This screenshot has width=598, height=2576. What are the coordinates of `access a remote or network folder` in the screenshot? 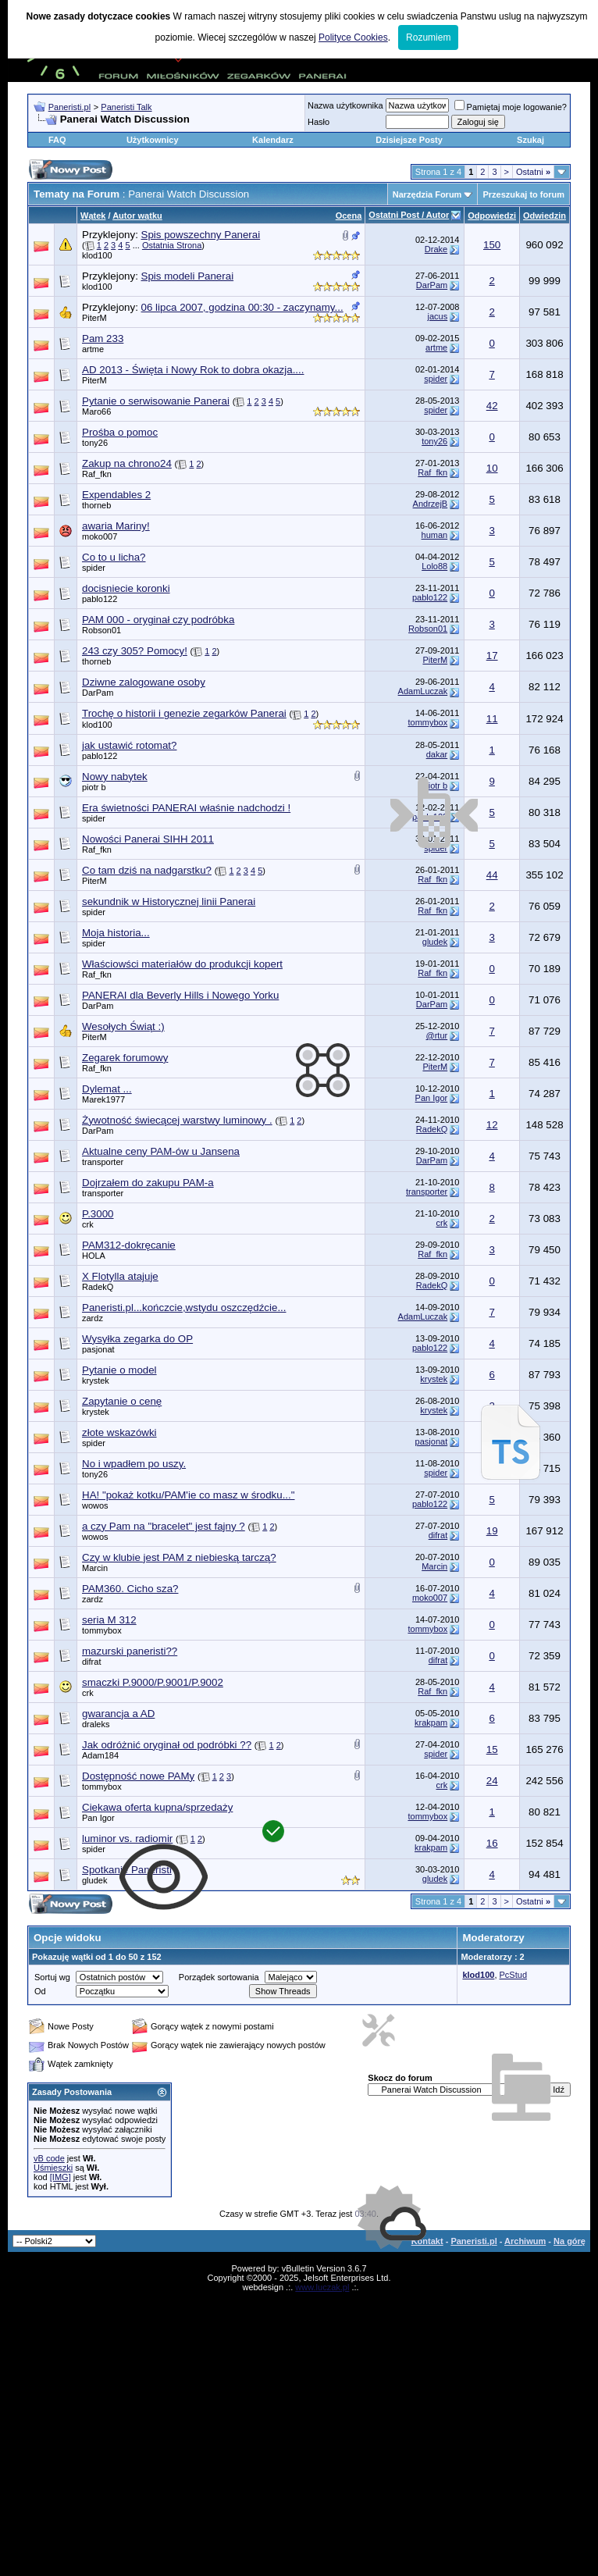 It's located at (525, 2087).